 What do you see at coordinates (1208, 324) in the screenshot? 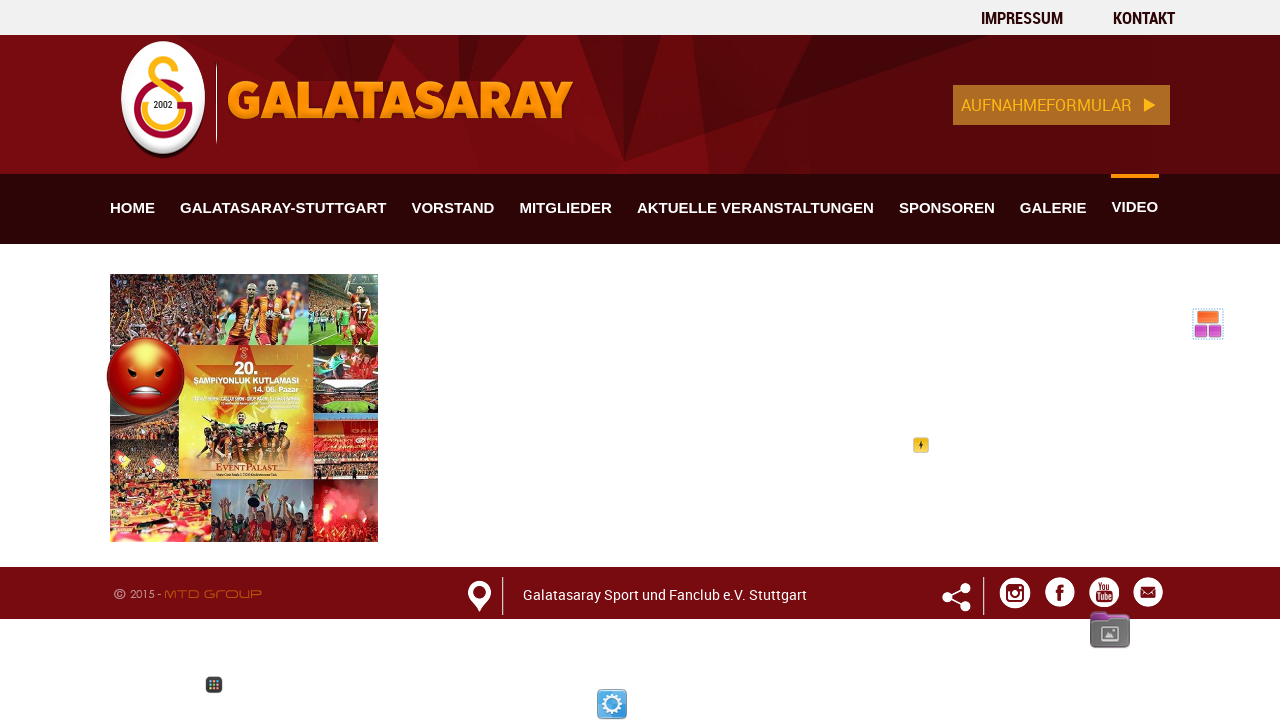
I see `select all items in the current view` at bounding box center [1208, 324].